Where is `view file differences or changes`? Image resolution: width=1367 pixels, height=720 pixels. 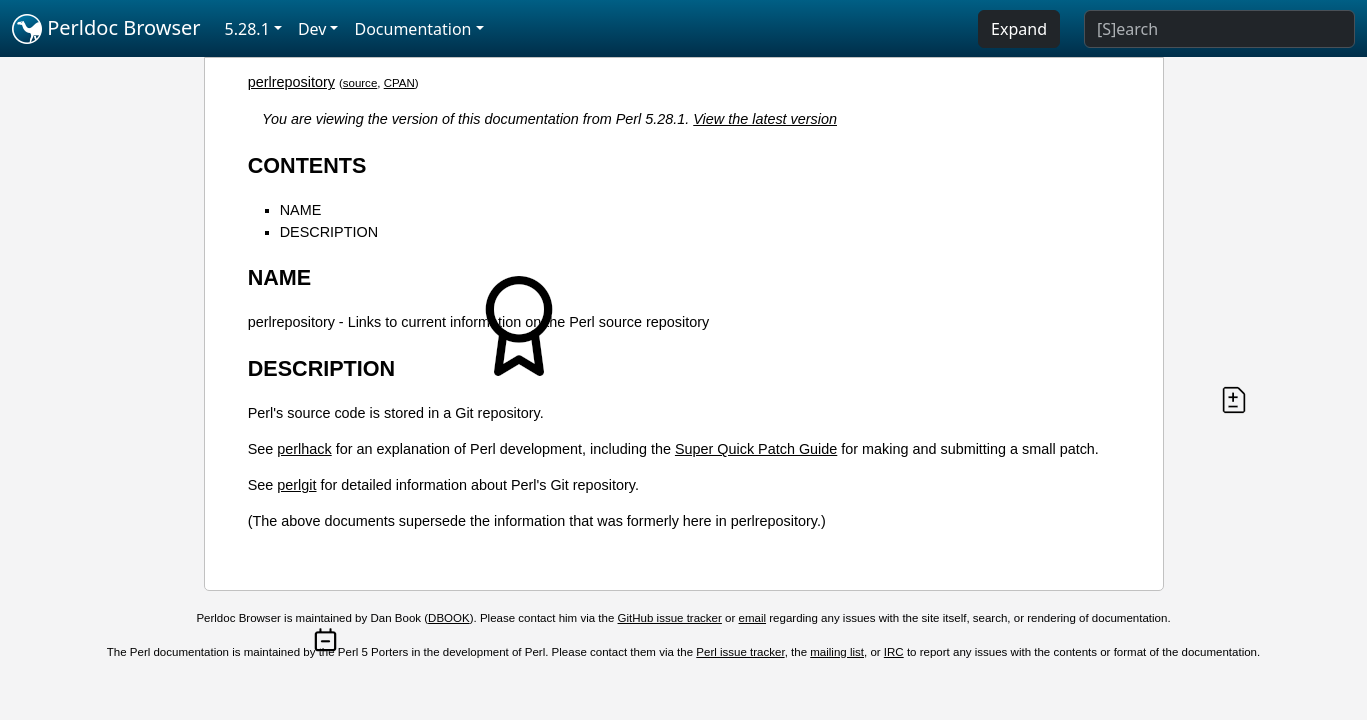 view file differences or changes is located at coordinates (1234, 400).